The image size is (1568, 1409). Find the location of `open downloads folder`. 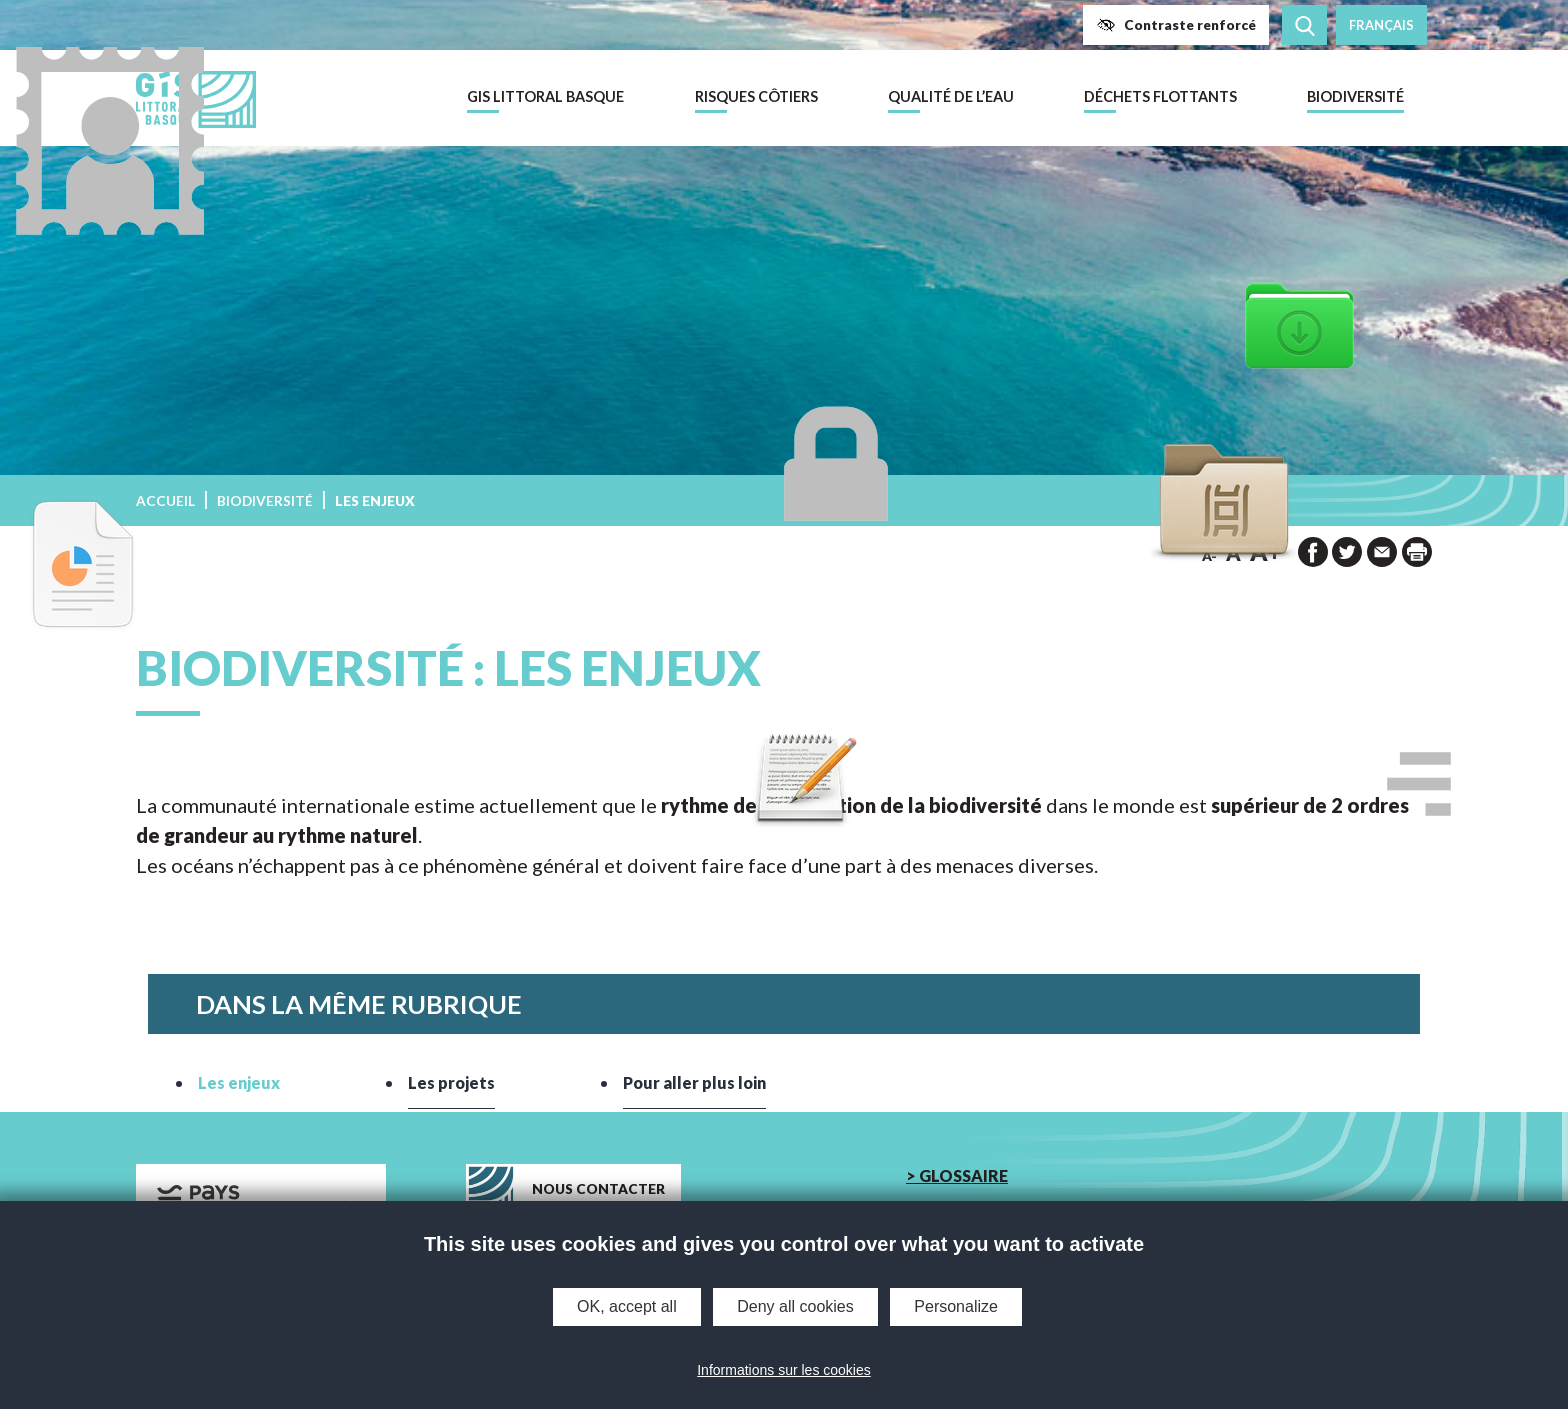

open downloads folder is located at coordinates (1299, 325).